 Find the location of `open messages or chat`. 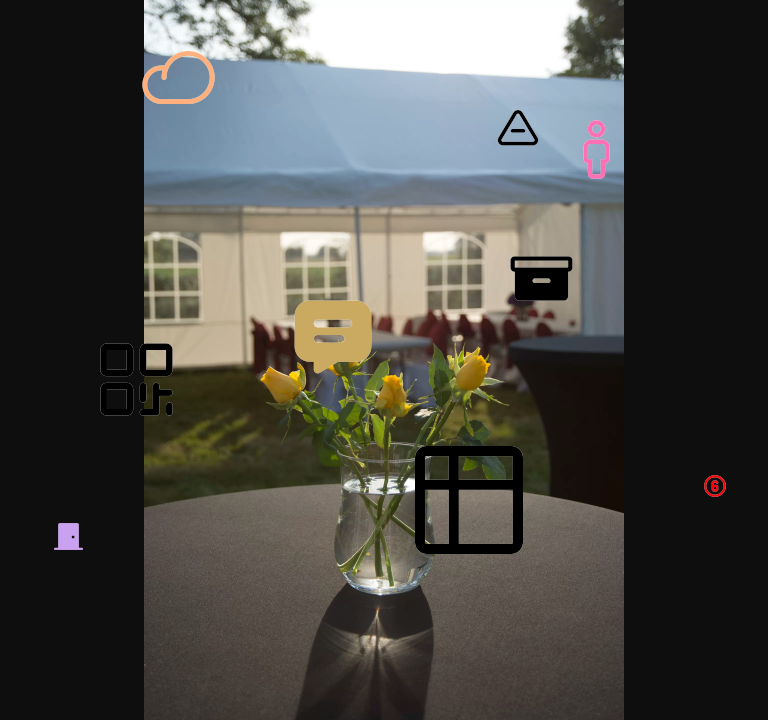

open messages or chat is located at coordinates (333, 335).